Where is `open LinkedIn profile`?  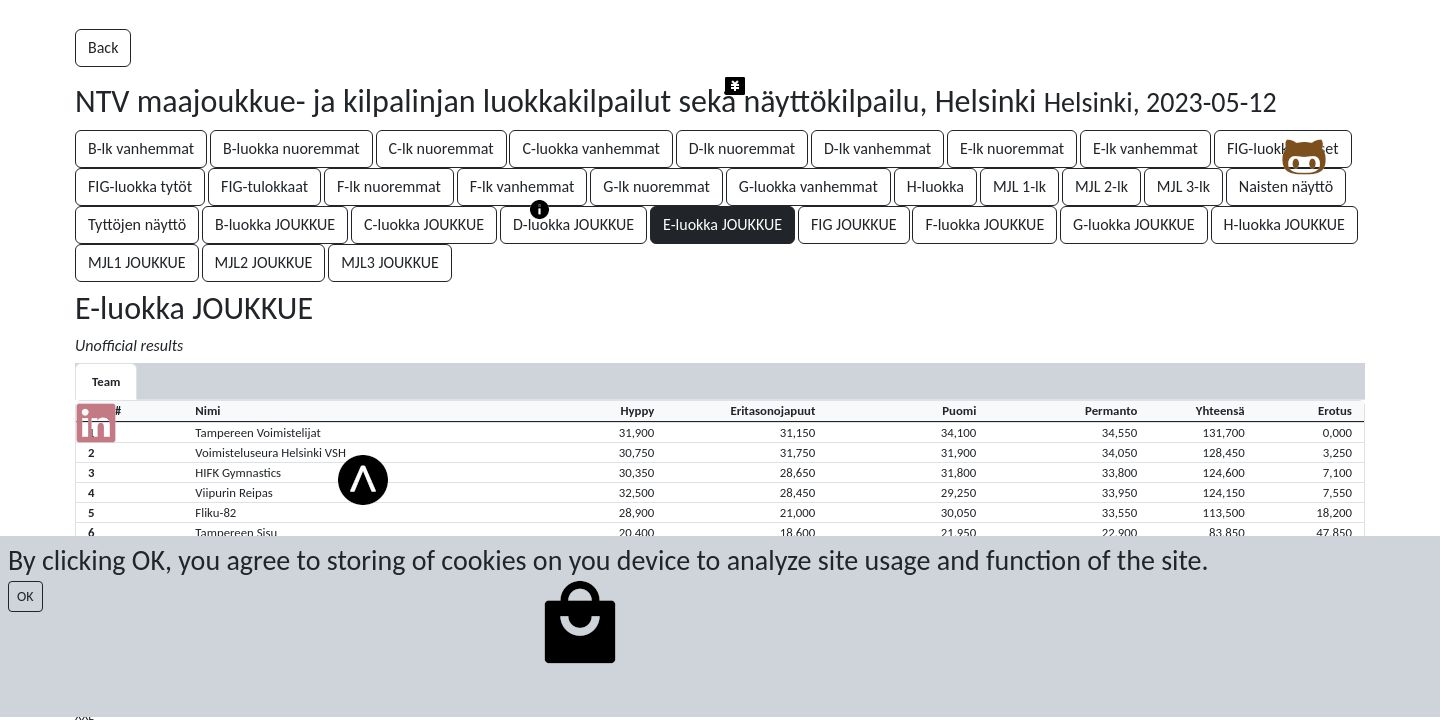 open LinkedIn profile is located at coordinates (96, 423).